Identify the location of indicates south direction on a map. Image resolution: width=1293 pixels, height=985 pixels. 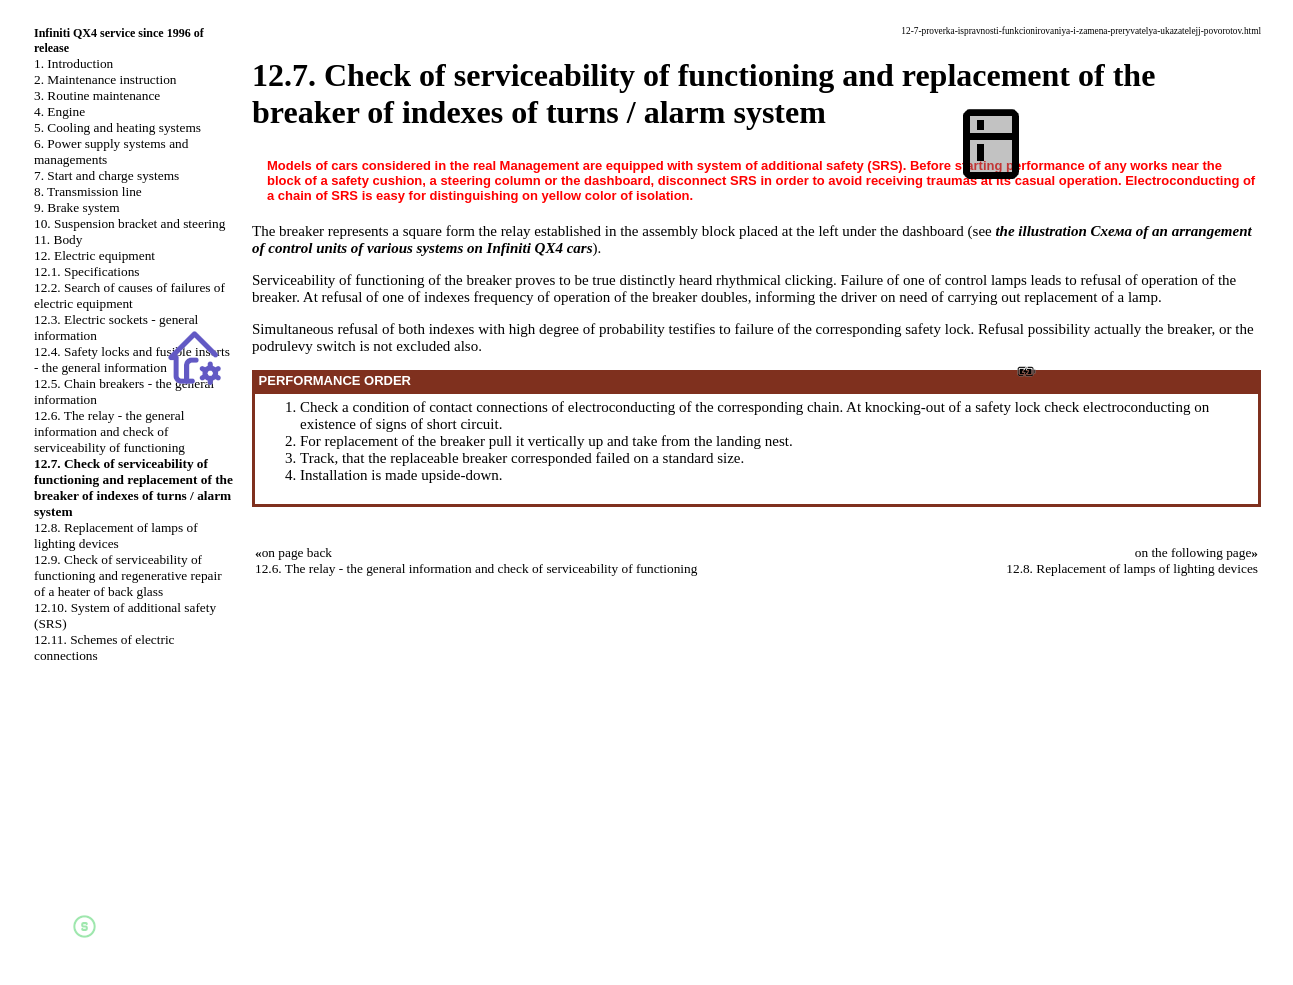
(84, 926).